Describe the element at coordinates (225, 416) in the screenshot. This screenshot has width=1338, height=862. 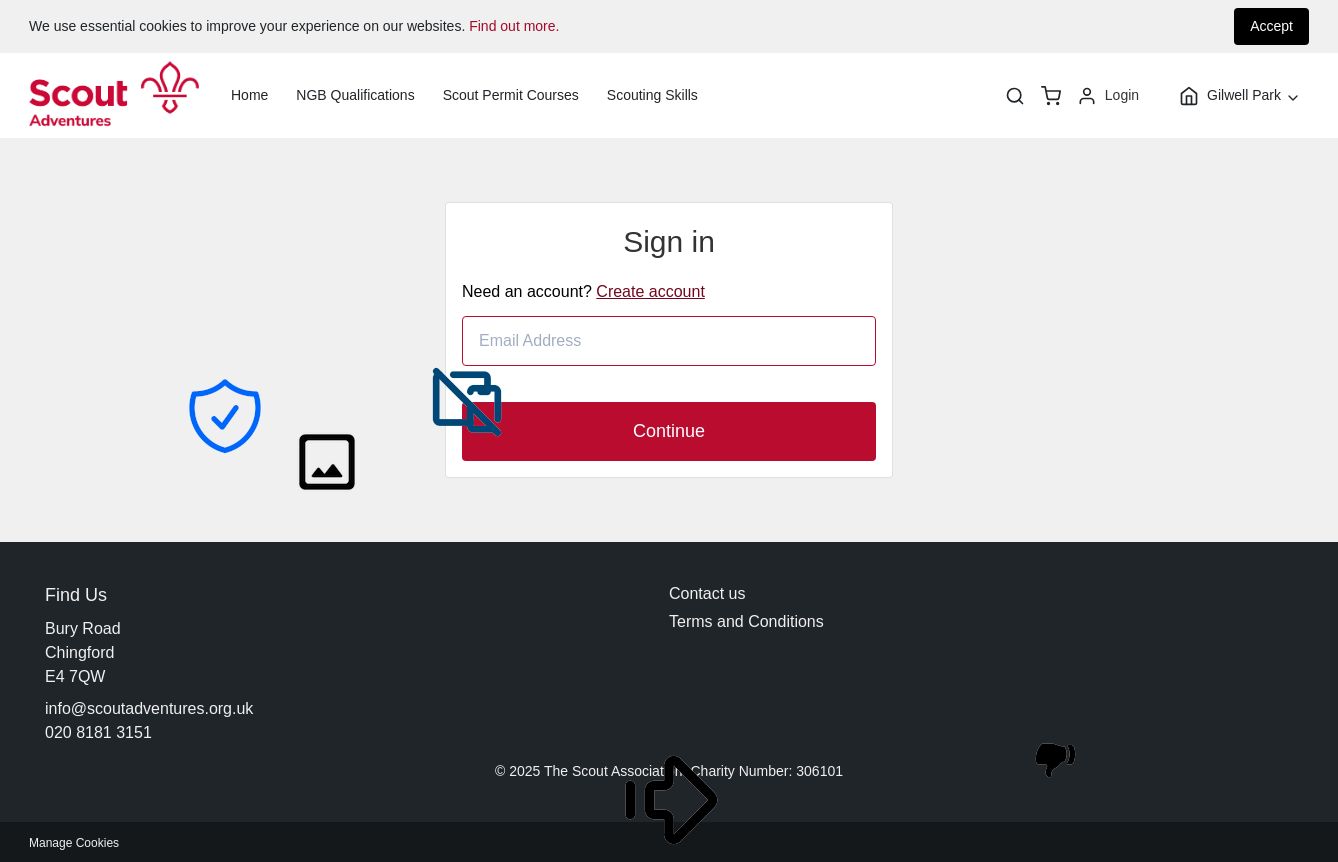
I see `indicates verified security or protection status` at that location.